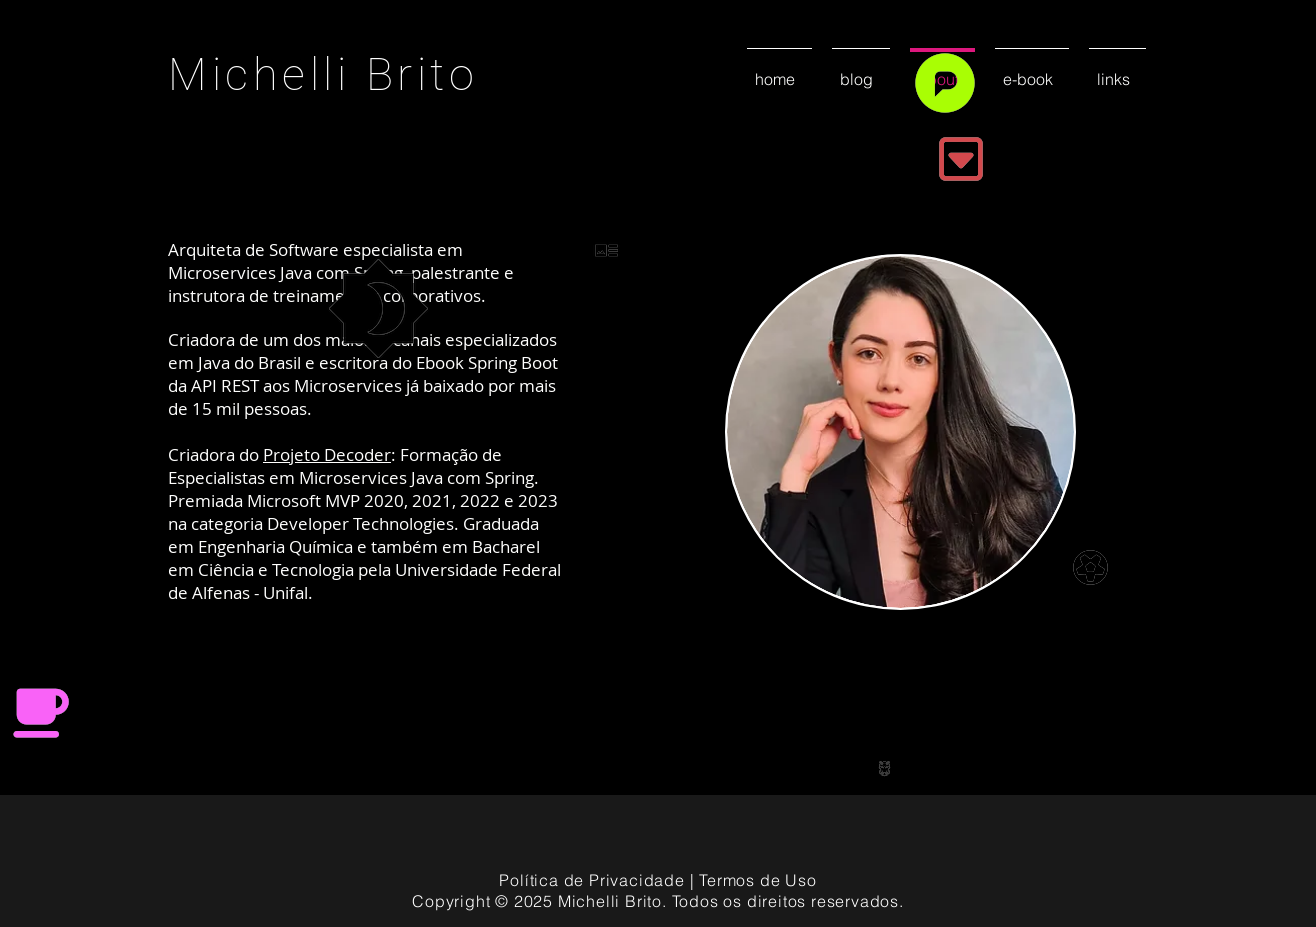 The image size is (1316, 927). I want to click on access sports or soccer-related content, so click(1090, 567).